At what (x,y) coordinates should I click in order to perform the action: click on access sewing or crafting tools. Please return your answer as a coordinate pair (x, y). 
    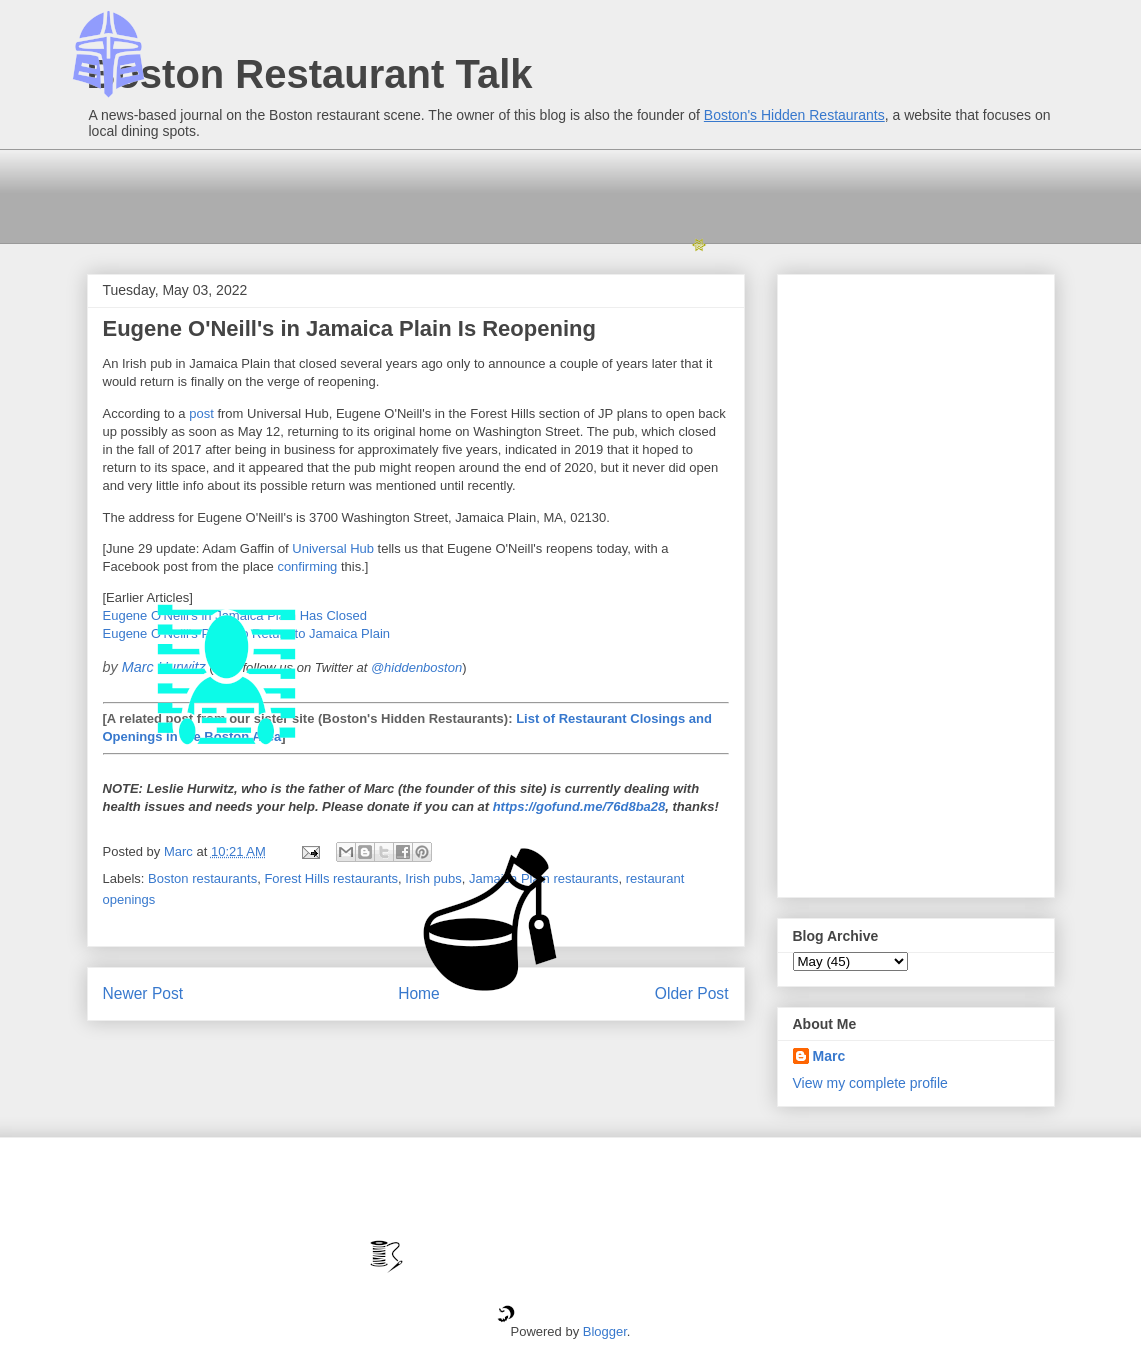
    Looking at the image, I should click on (386, 1255).